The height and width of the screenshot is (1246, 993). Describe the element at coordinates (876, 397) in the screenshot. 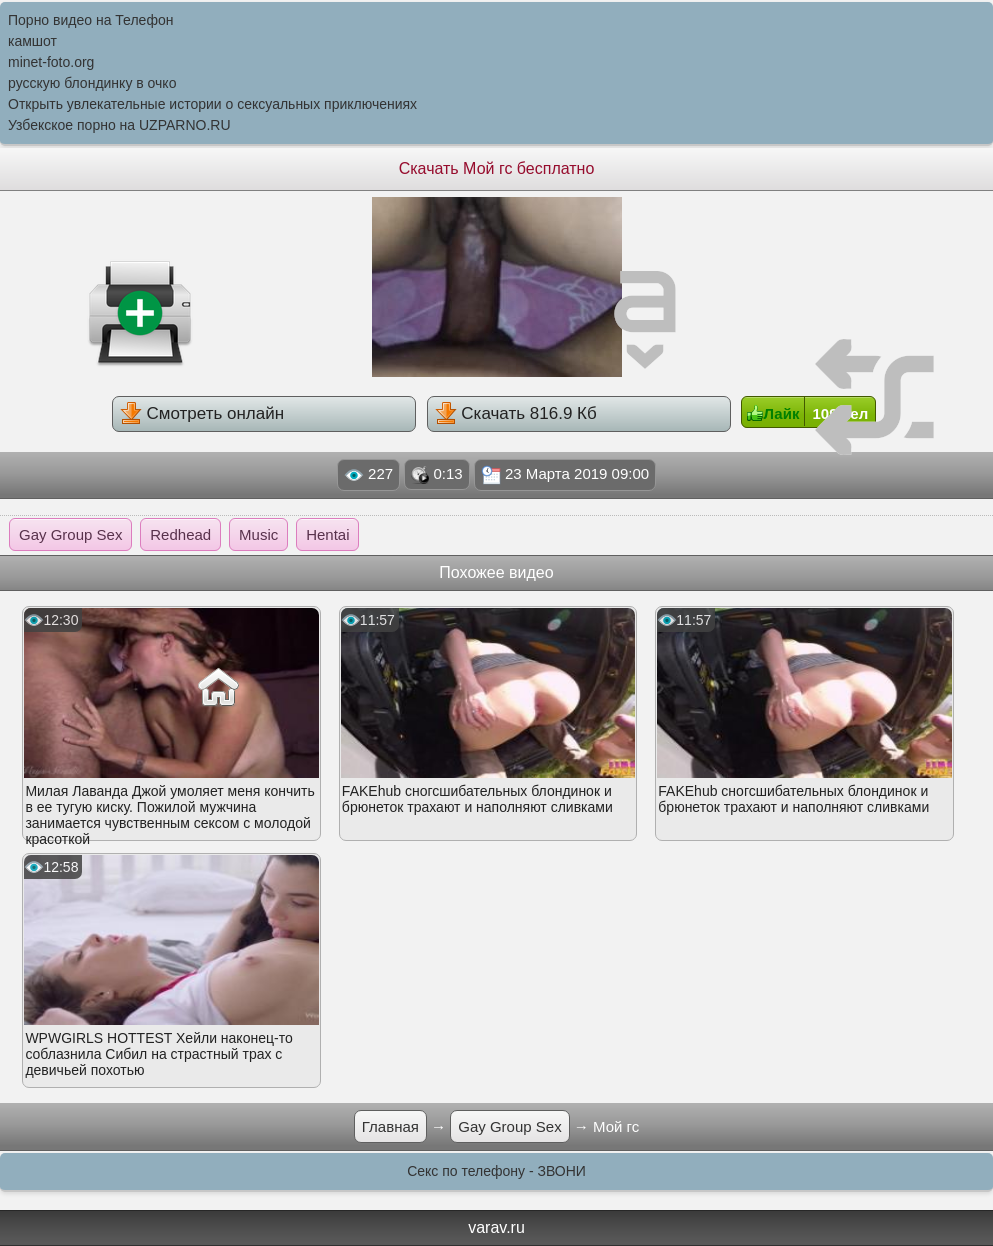

I see `shuffle playlist in right-to-left order` at that location.